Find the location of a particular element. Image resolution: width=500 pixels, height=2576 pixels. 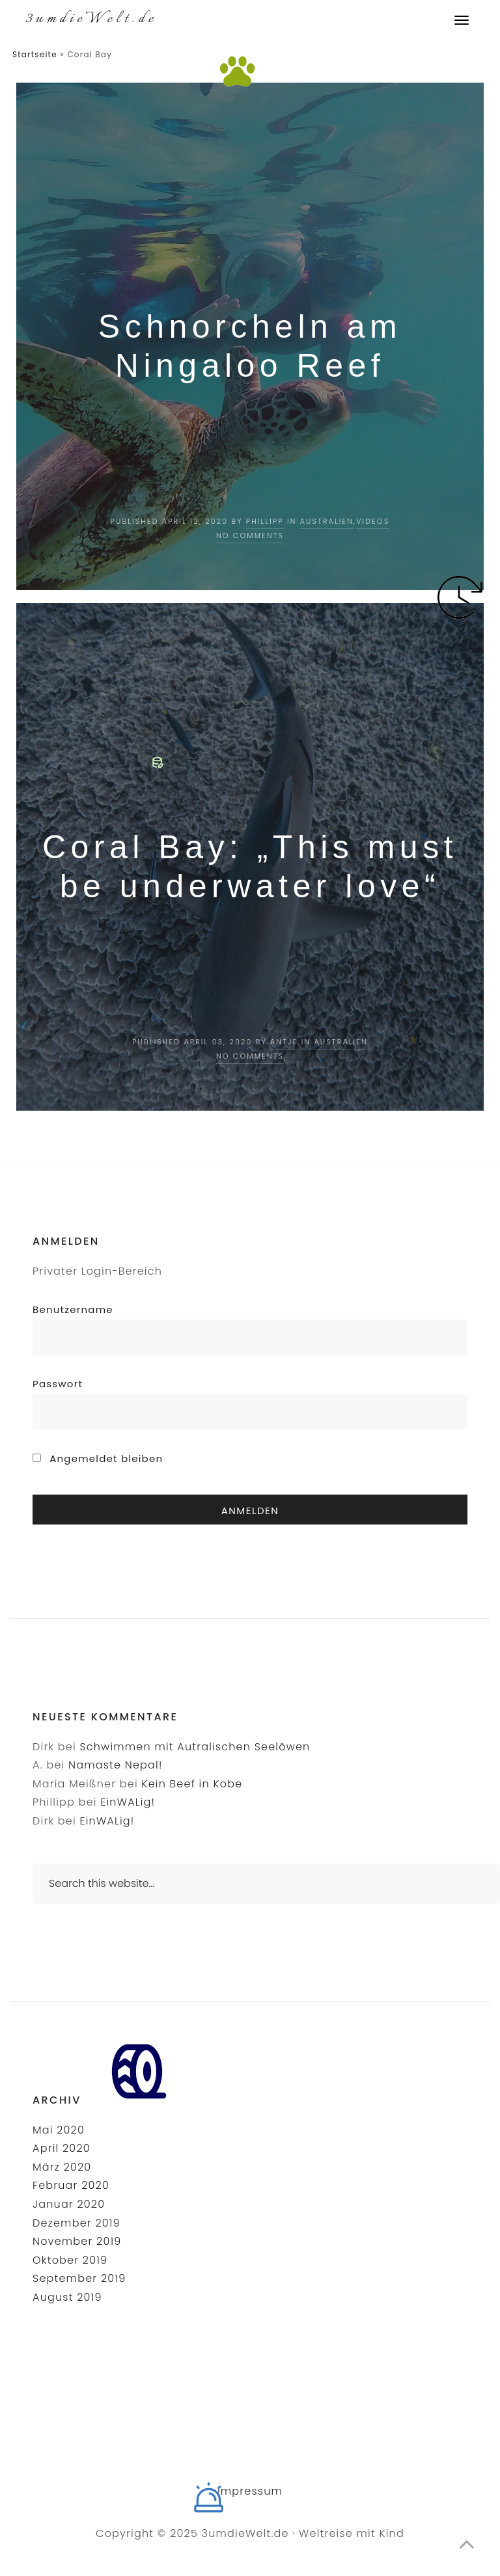

edit database settings or content is located at coordinates (157, 762).